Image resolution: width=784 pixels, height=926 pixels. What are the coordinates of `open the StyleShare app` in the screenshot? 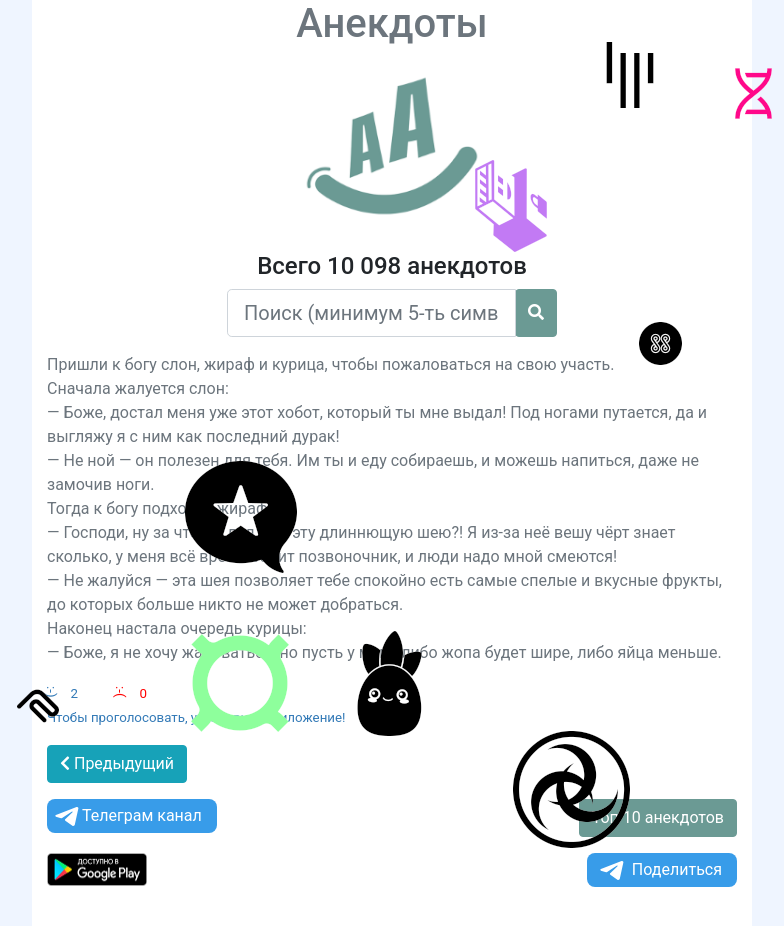 It's located at (660, 343).